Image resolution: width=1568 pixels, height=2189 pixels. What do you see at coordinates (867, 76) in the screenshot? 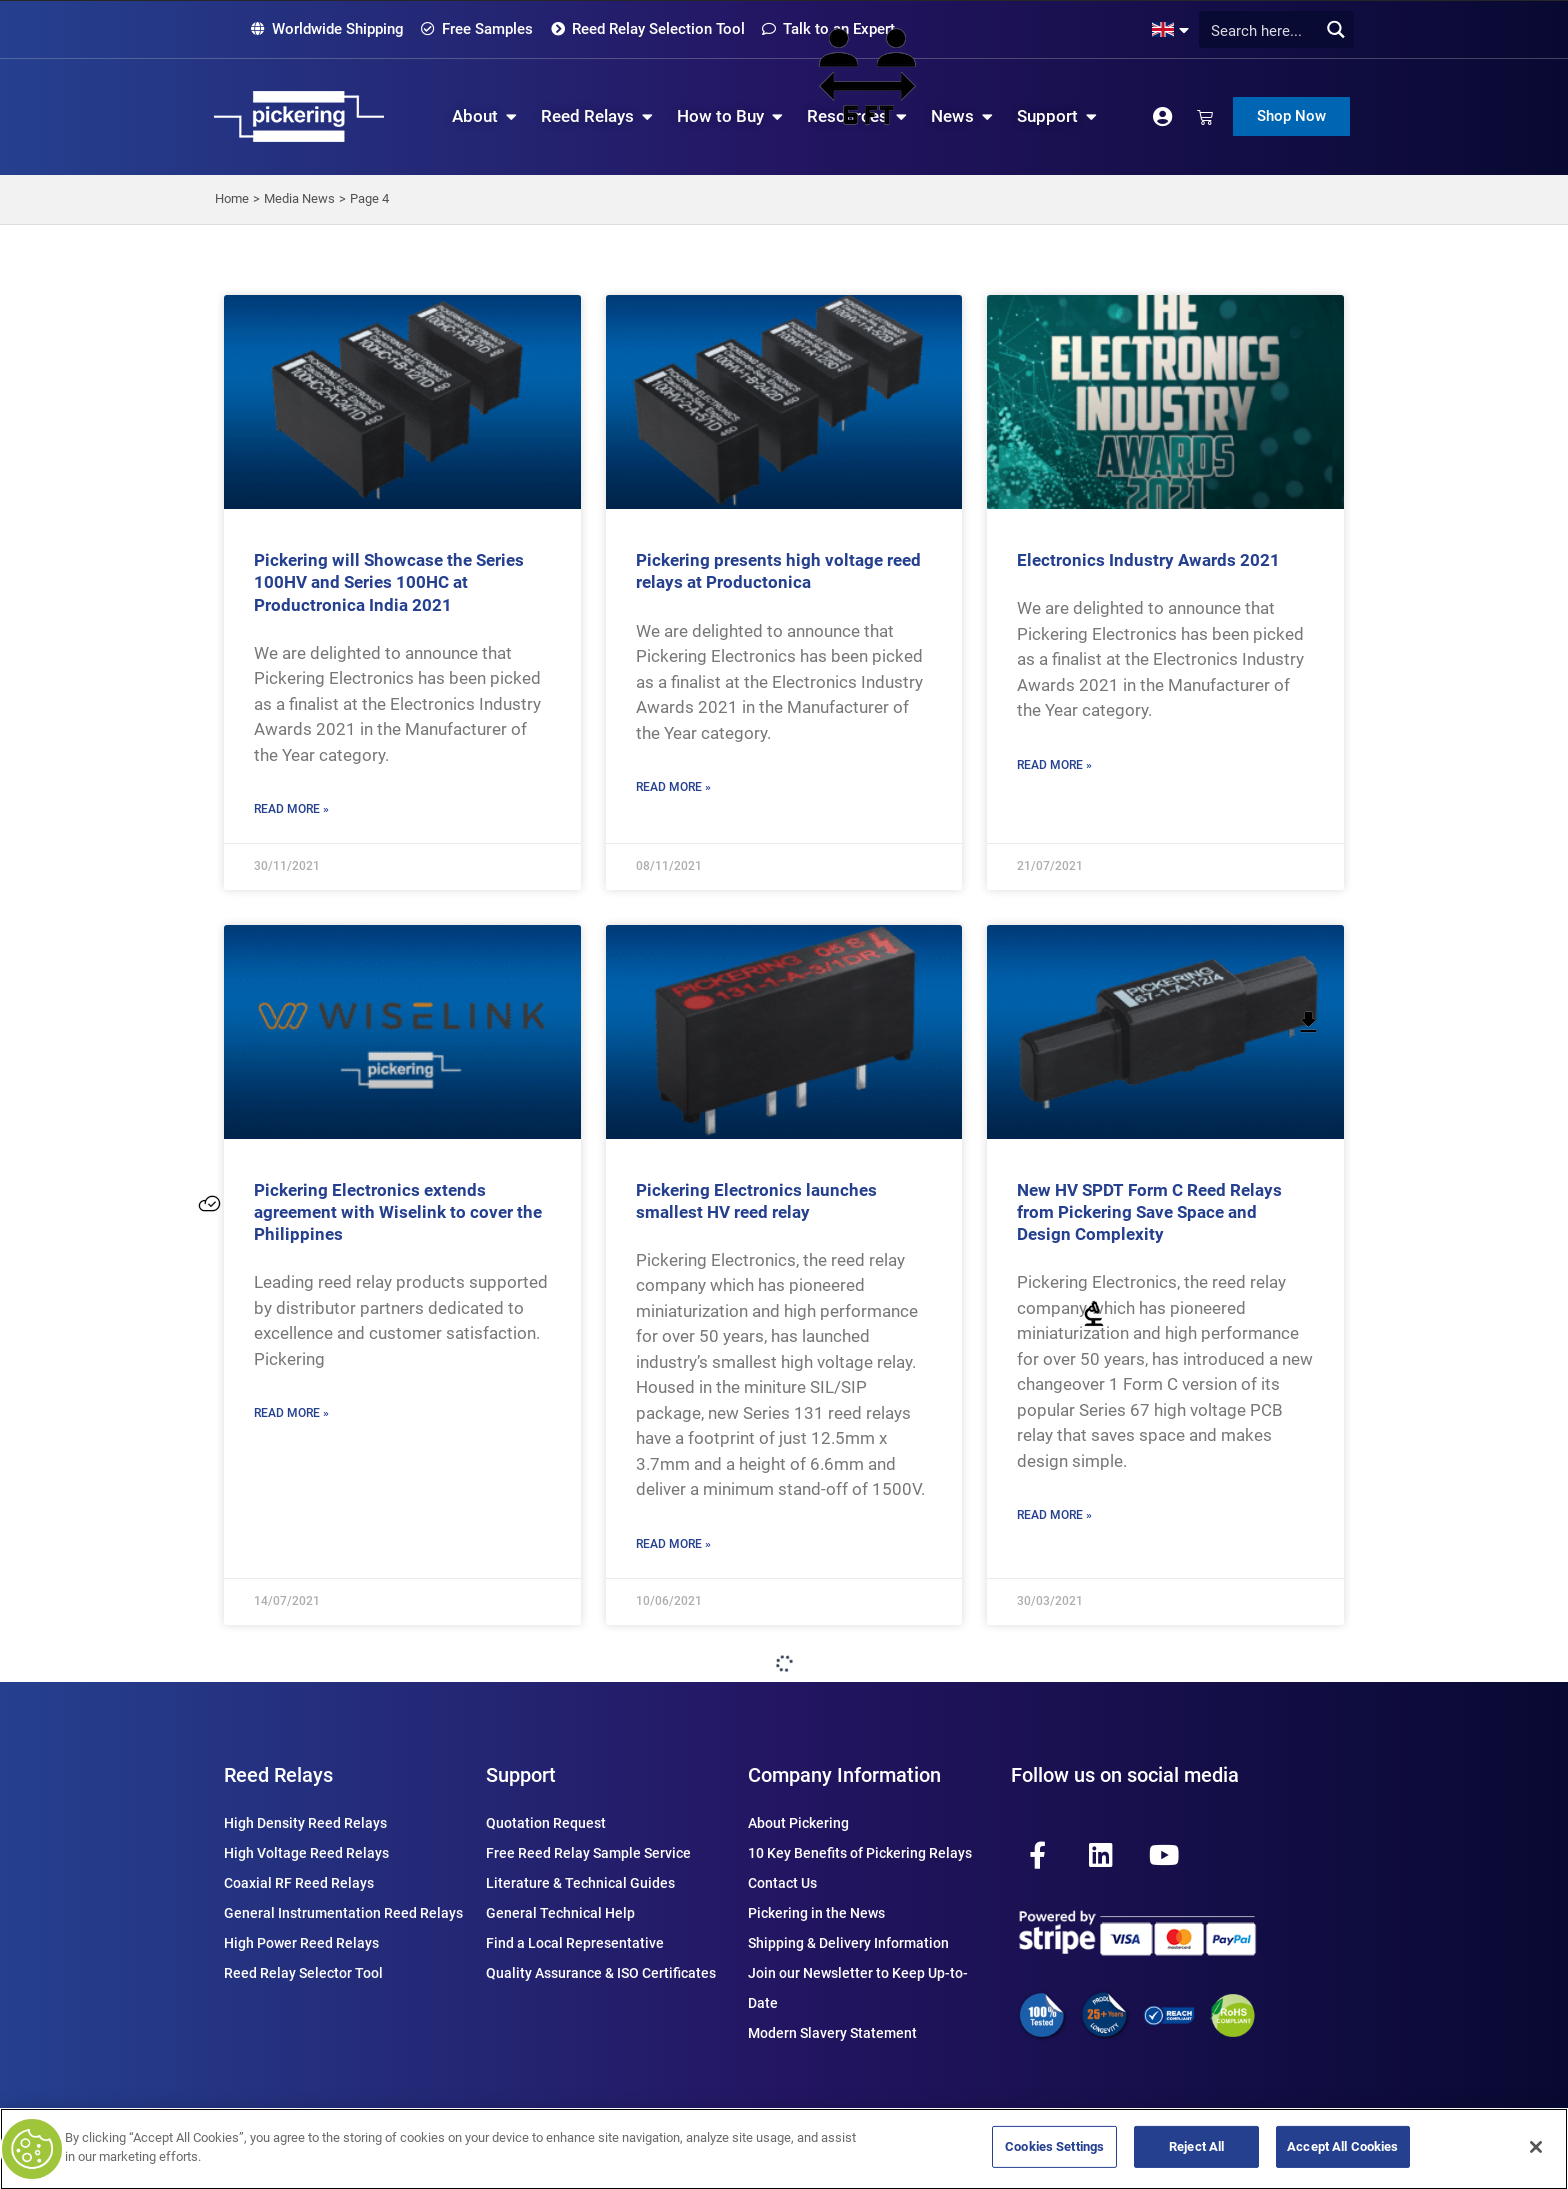
I see `indicates social distancing requirement of 6 feet` at bounding box center [867, 76].